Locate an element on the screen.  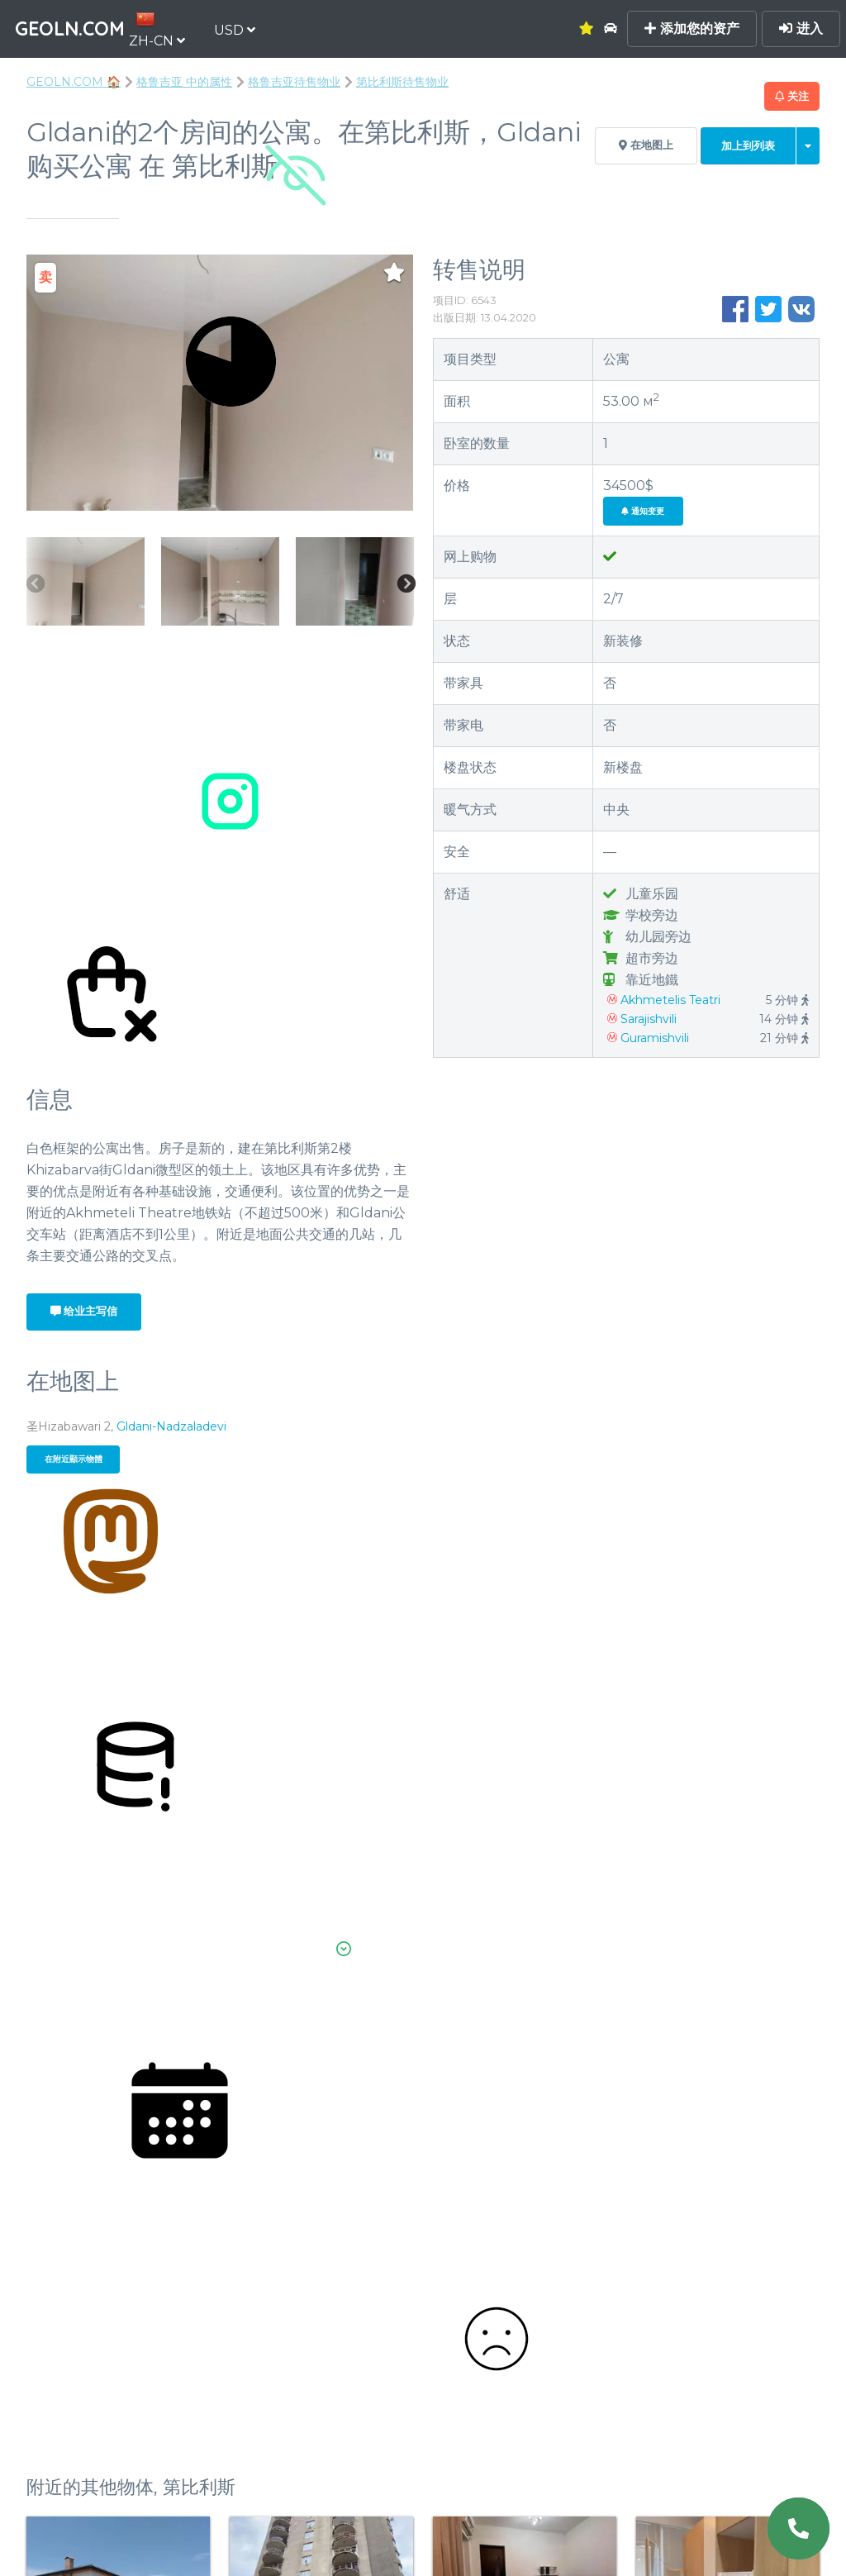
indicates negative feedback or dissatisfaction is located at coordinates (497, 2339).